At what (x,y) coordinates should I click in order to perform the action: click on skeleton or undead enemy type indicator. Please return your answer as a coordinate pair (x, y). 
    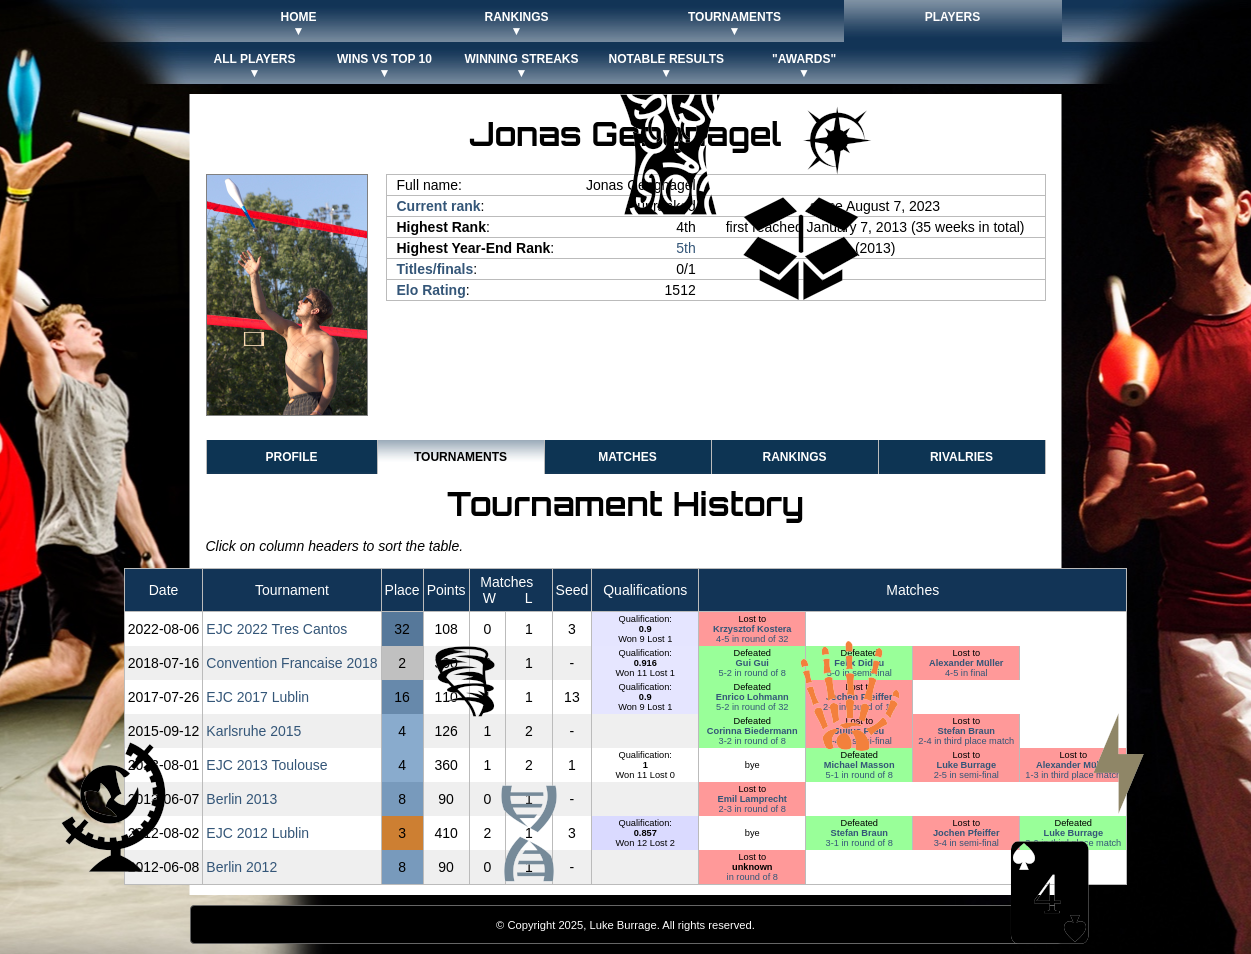
    Looking at the image, I should click on (850, 696).